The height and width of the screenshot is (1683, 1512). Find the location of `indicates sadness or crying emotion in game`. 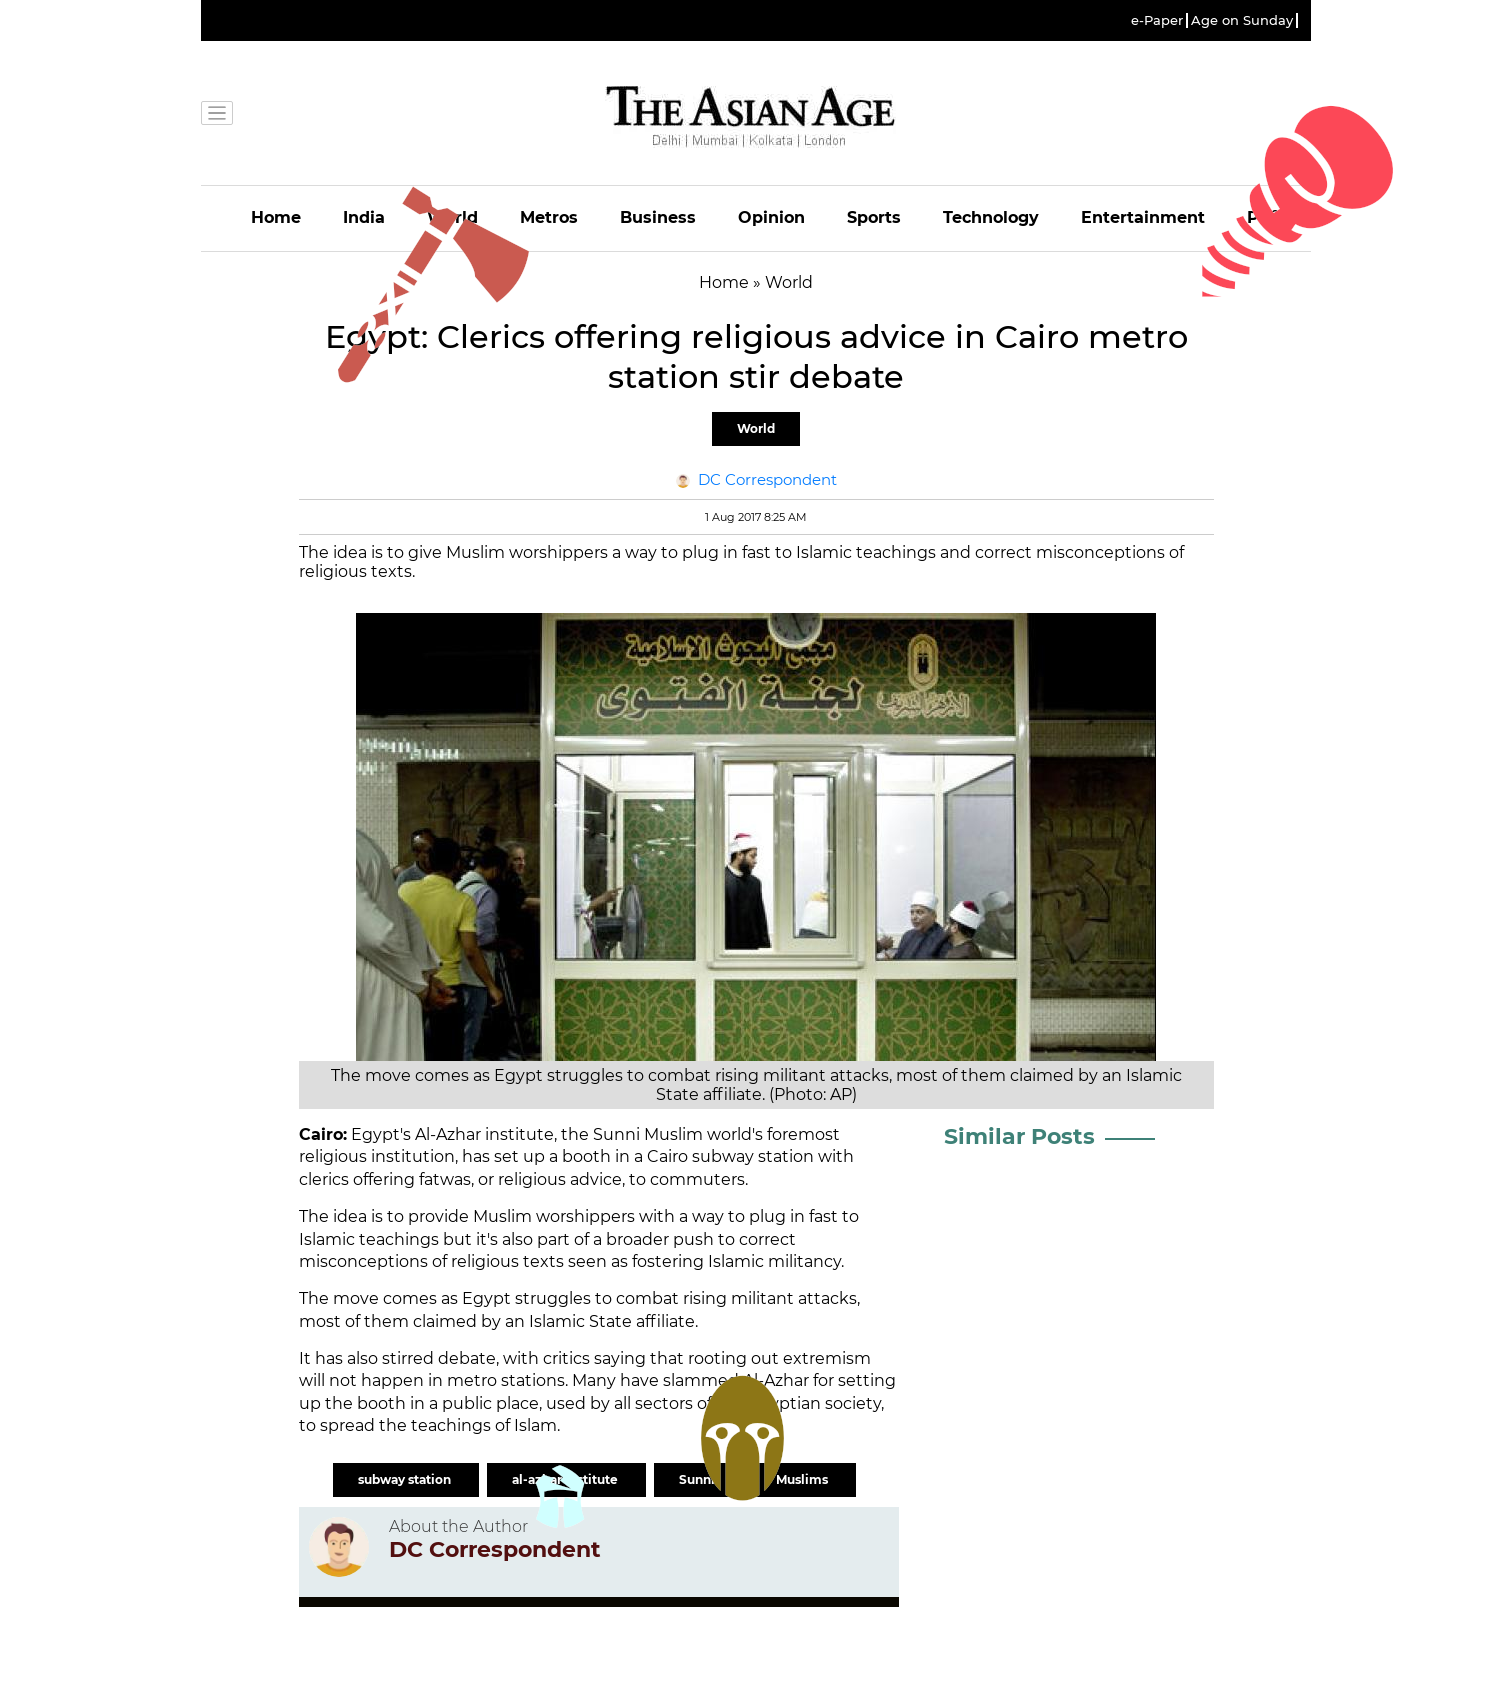

indicates sadness or crying emotion in game is located at coordinates (742, 1438).